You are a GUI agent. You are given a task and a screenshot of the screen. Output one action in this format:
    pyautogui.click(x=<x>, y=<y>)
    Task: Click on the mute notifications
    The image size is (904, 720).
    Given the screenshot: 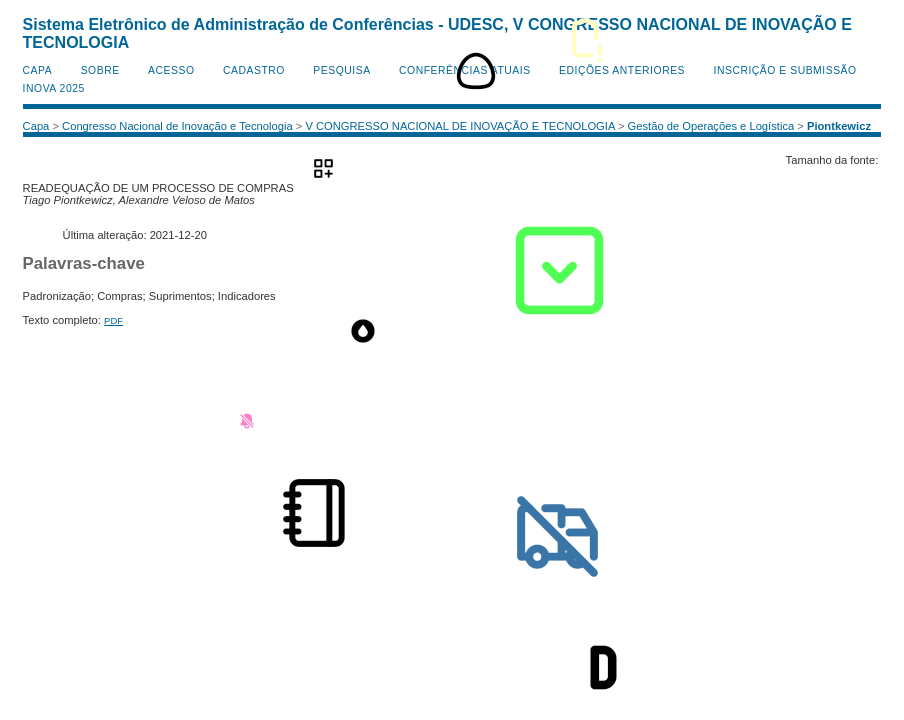 What is the action you would take?
    pyautogui.click(x=247, y=421)
    